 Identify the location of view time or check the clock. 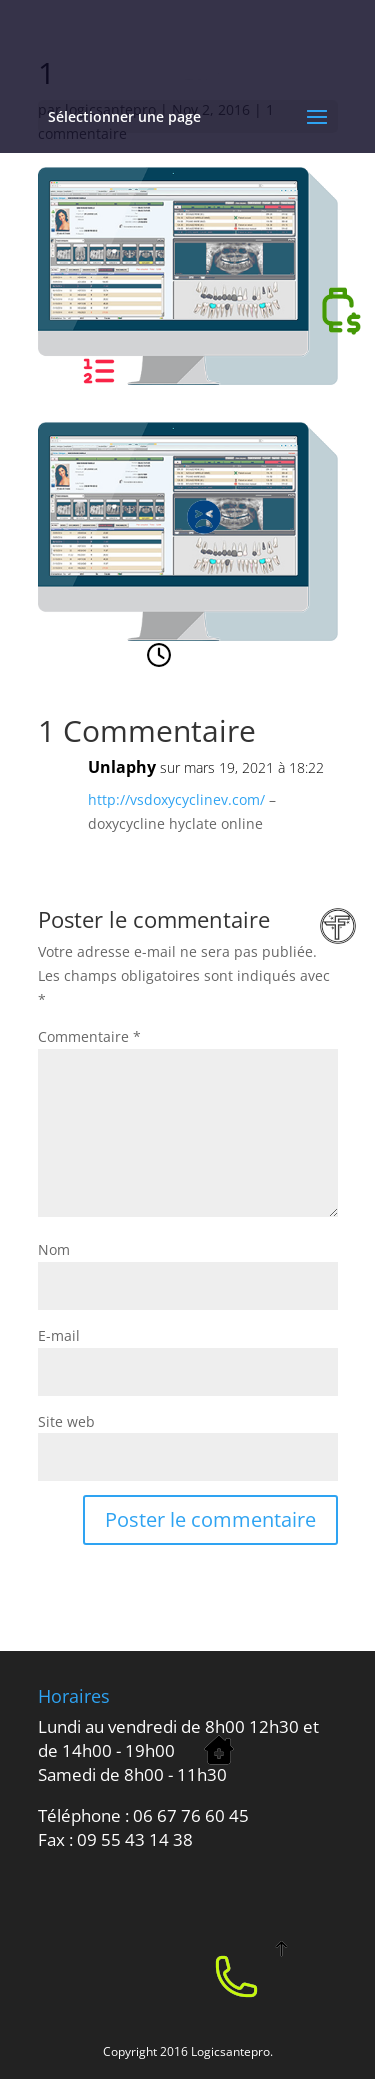
(159, 655).